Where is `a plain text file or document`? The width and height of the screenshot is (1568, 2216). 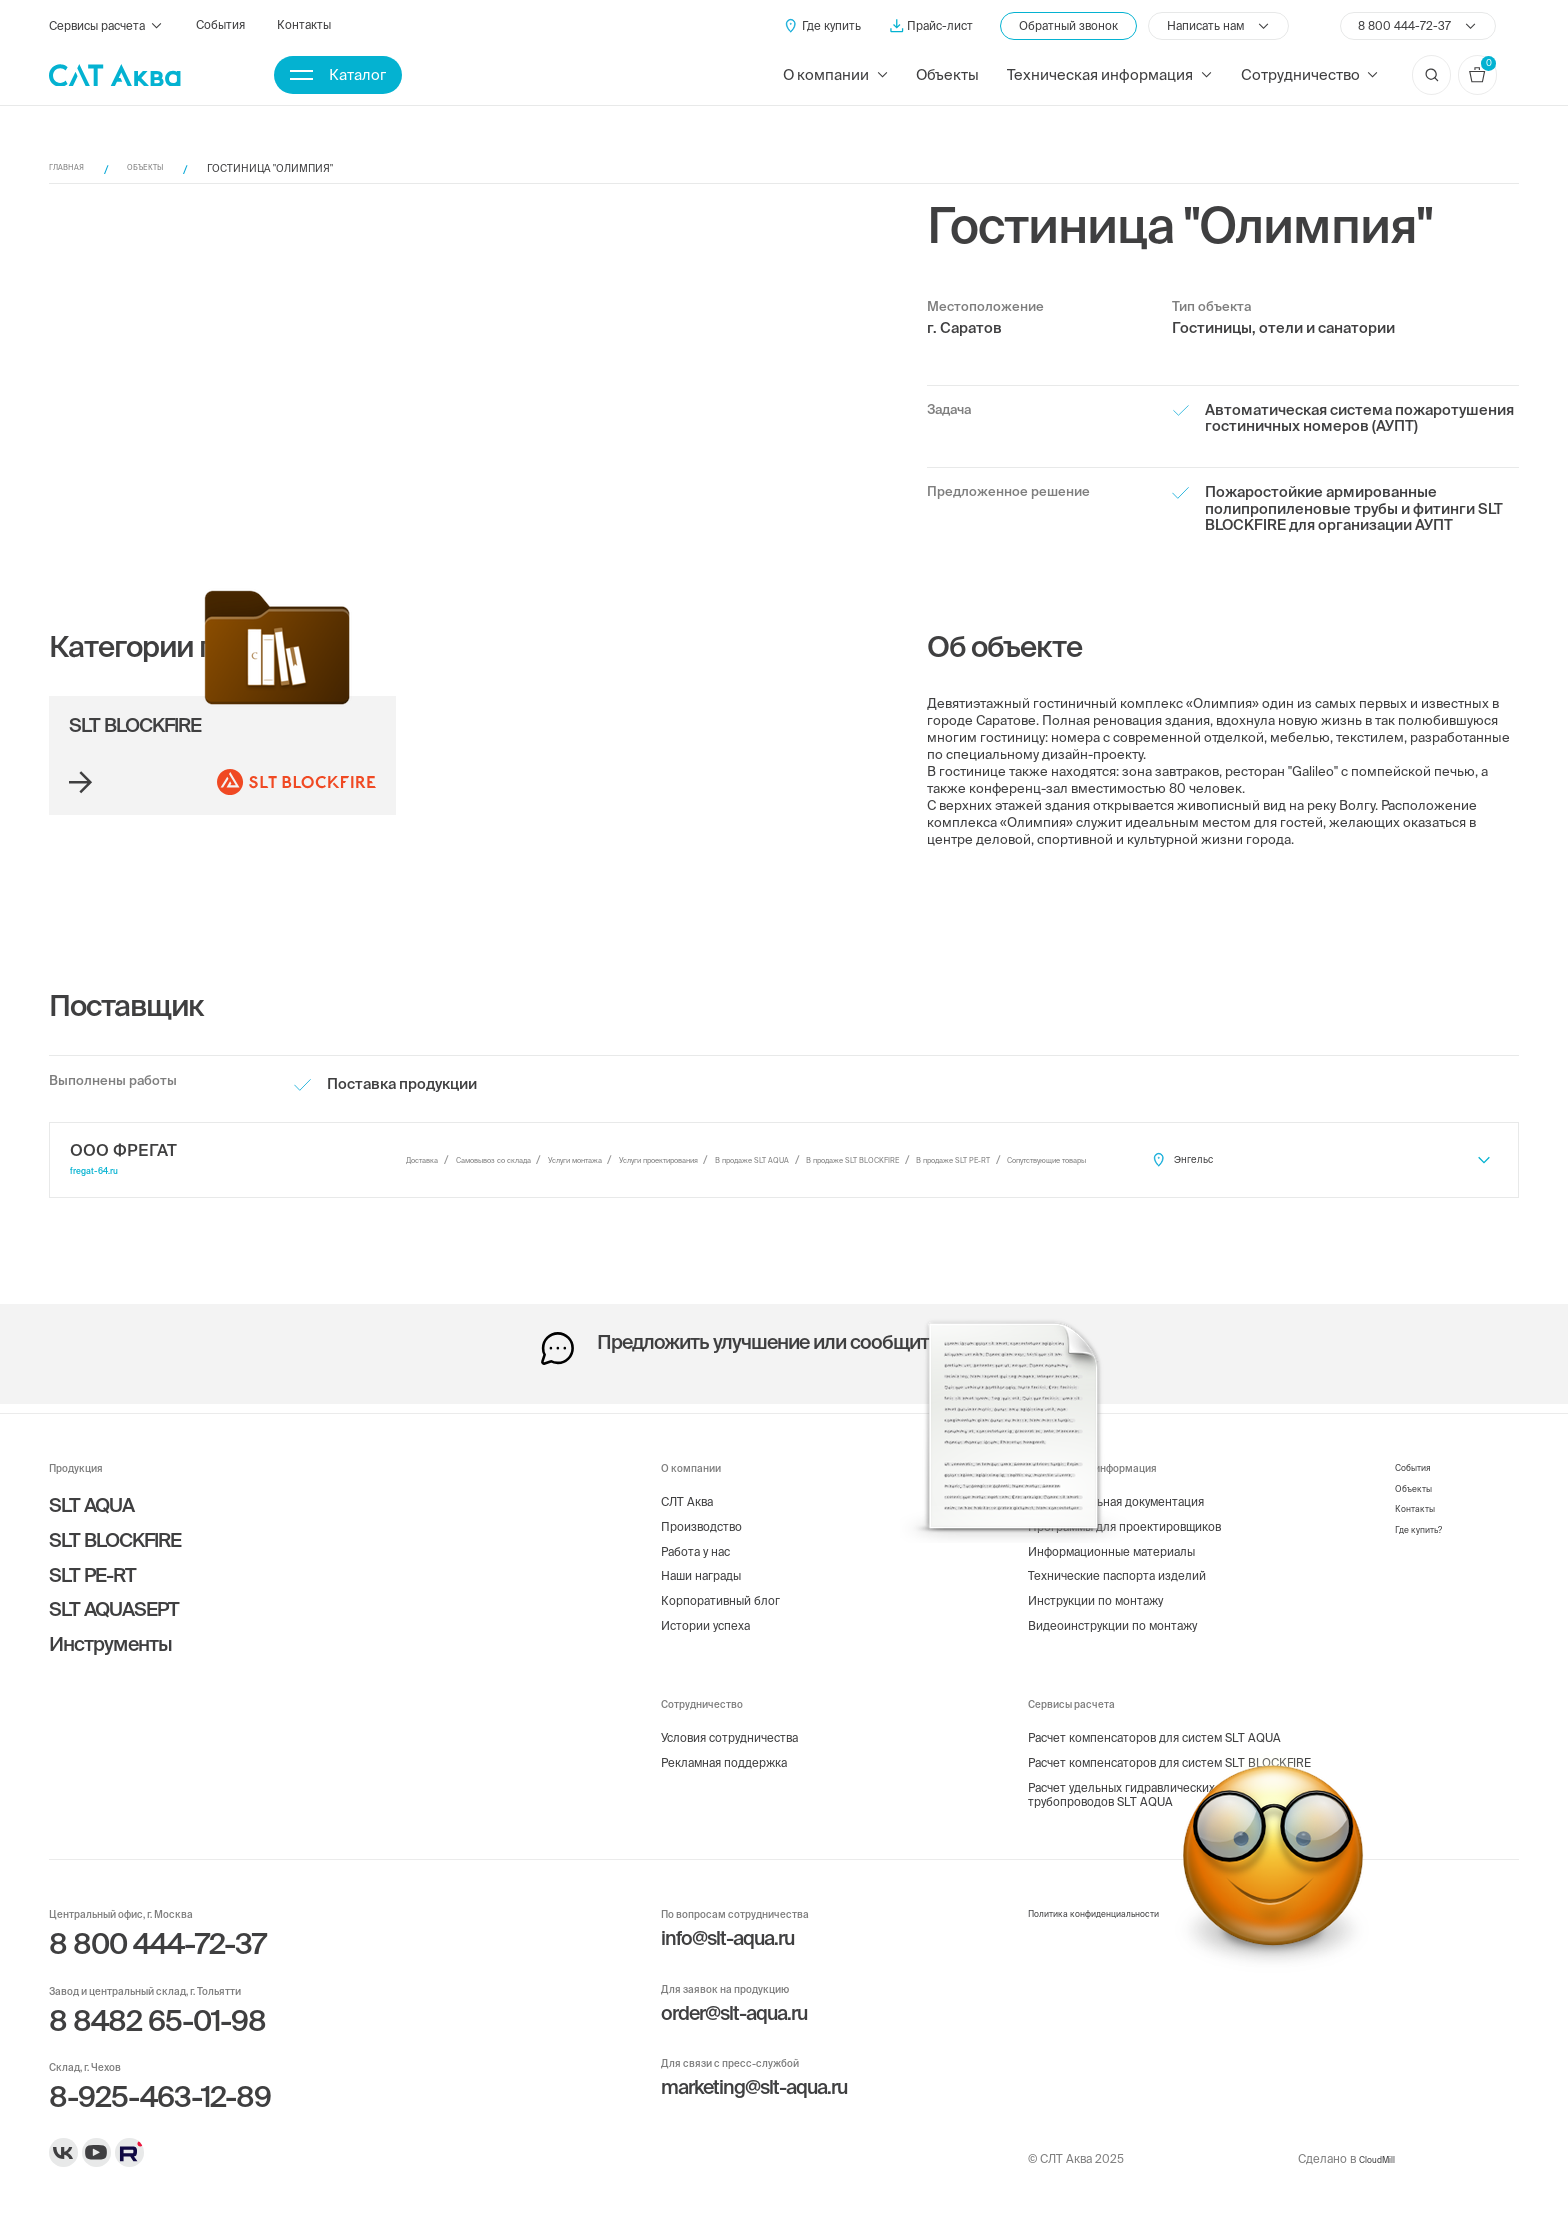 a plain text file or document is located at coordinates (1017, 1426).